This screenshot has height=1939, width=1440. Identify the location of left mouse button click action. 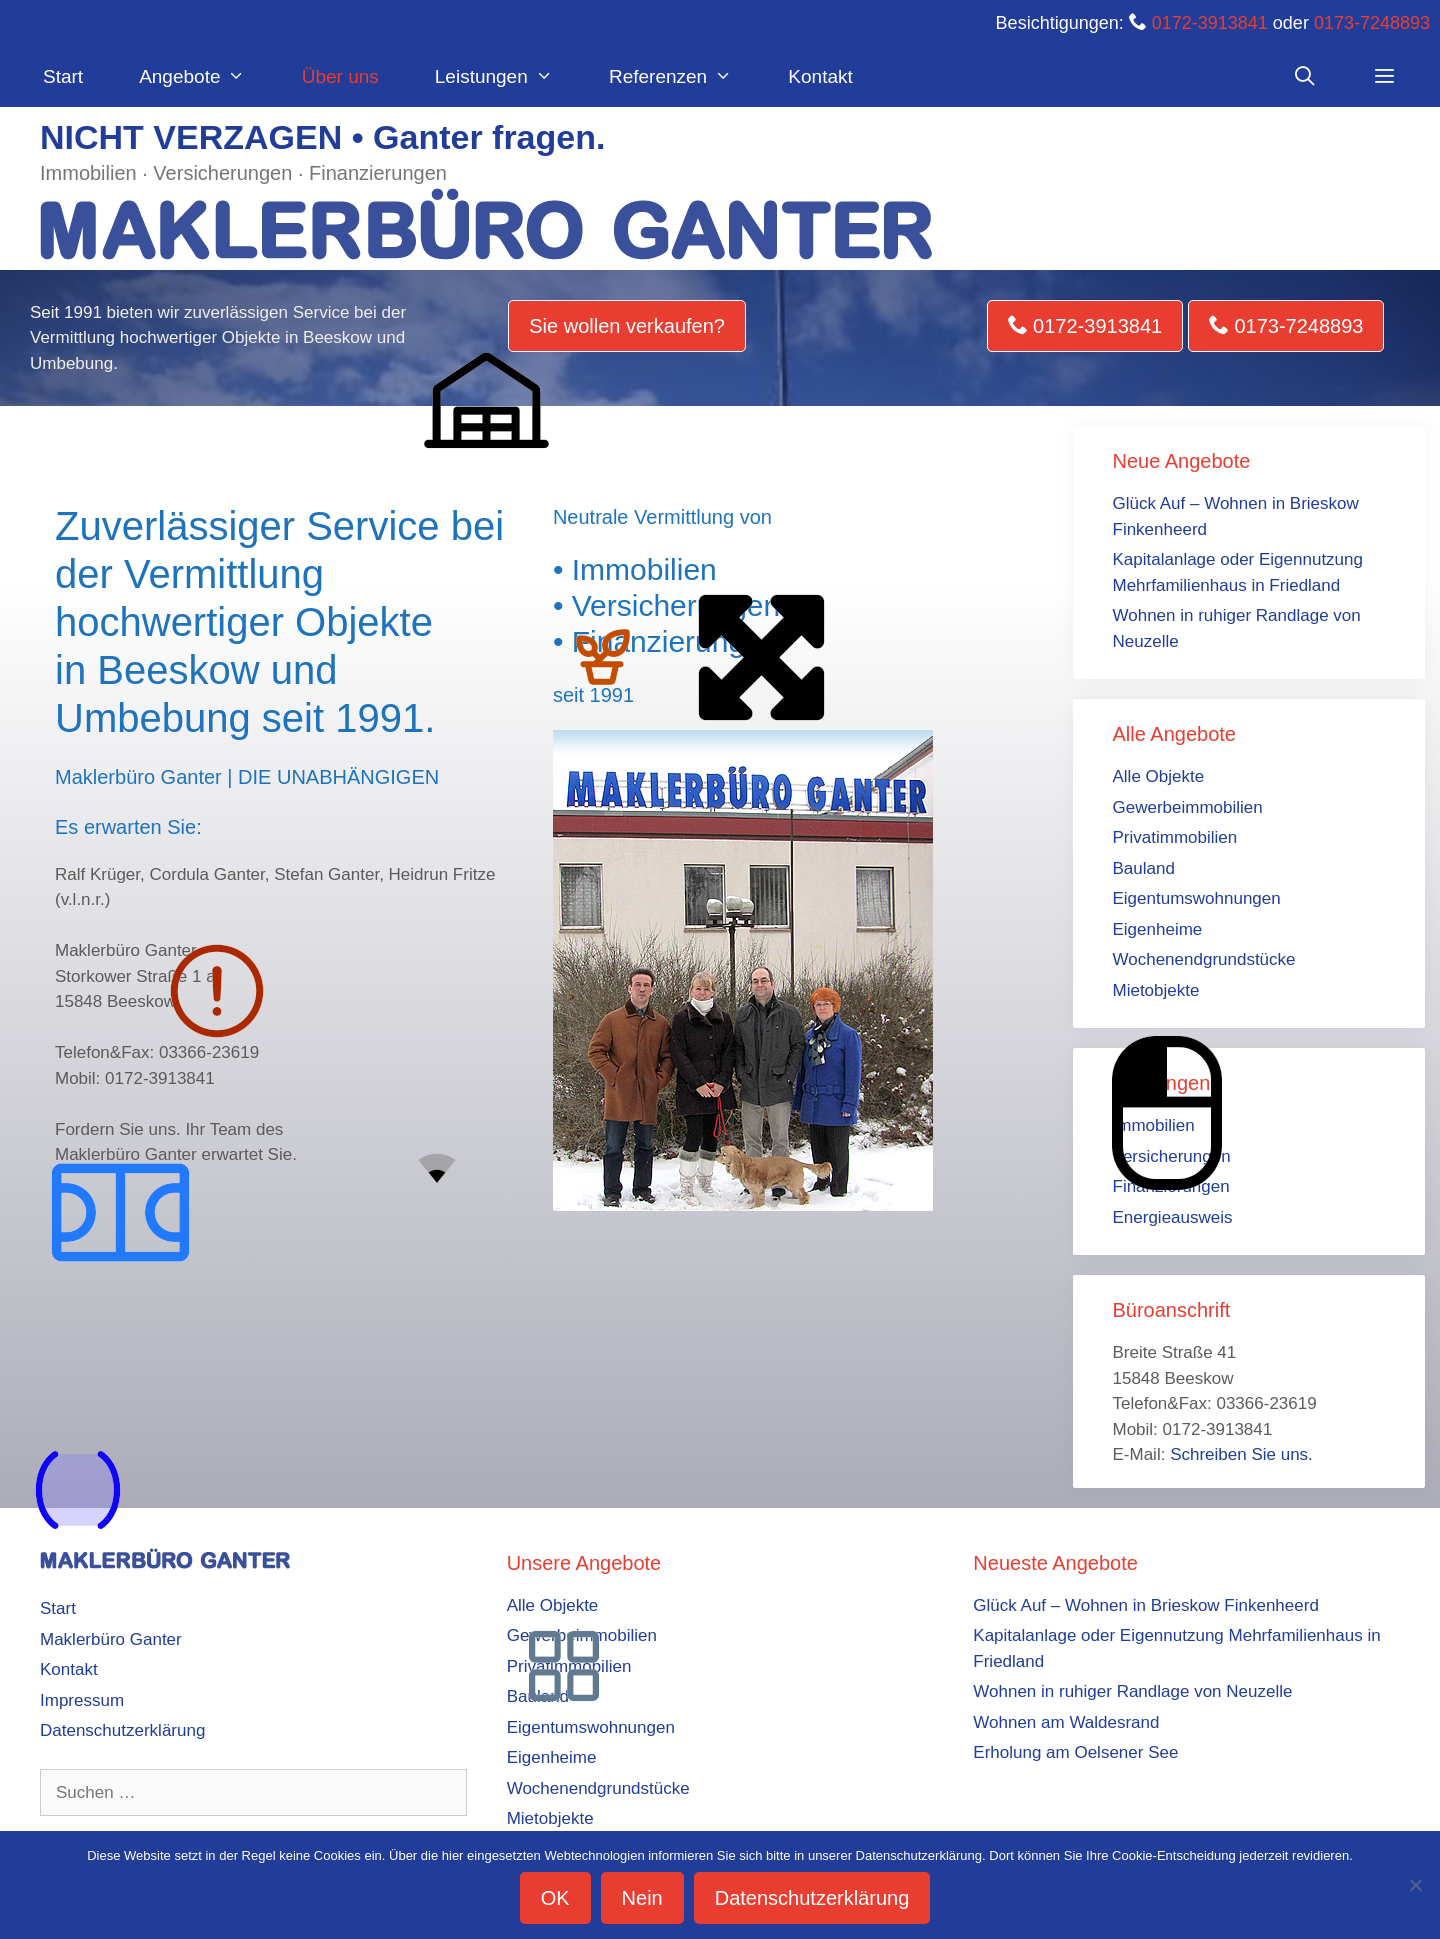
(1167, 1113).